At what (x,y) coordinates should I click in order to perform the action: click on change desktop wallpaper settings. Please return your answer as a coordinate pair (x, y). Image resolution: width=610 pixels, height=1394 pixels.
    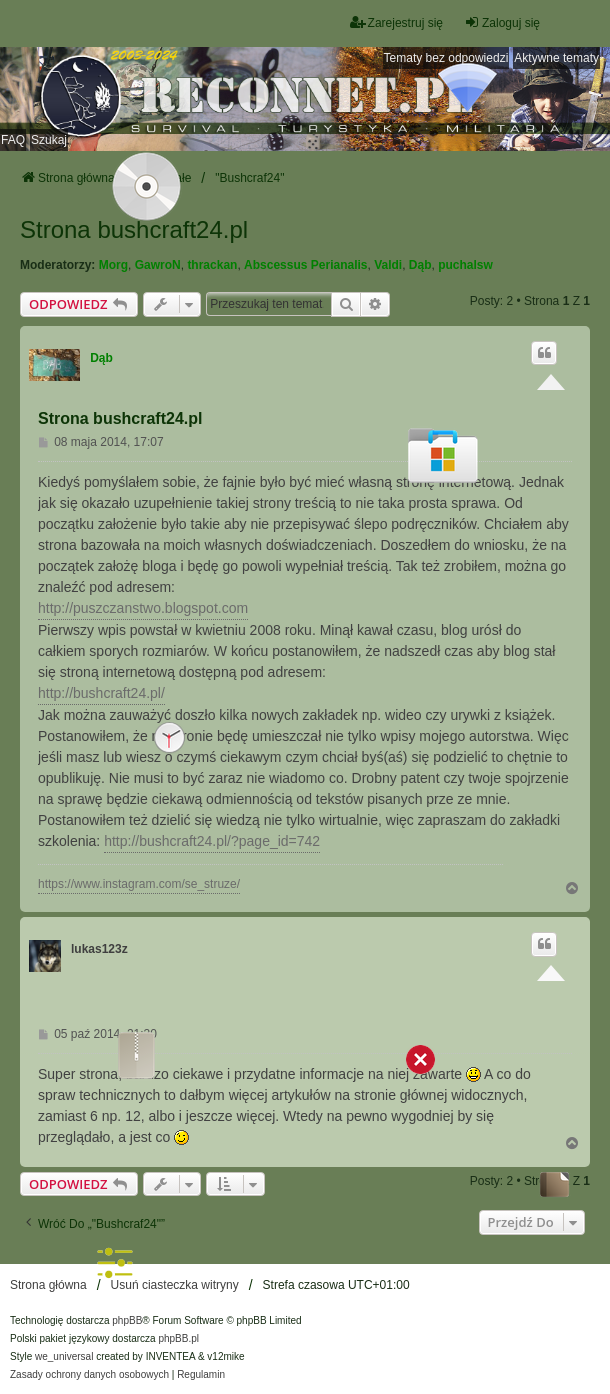
    Looking at the image, I should click on (554, 1183).